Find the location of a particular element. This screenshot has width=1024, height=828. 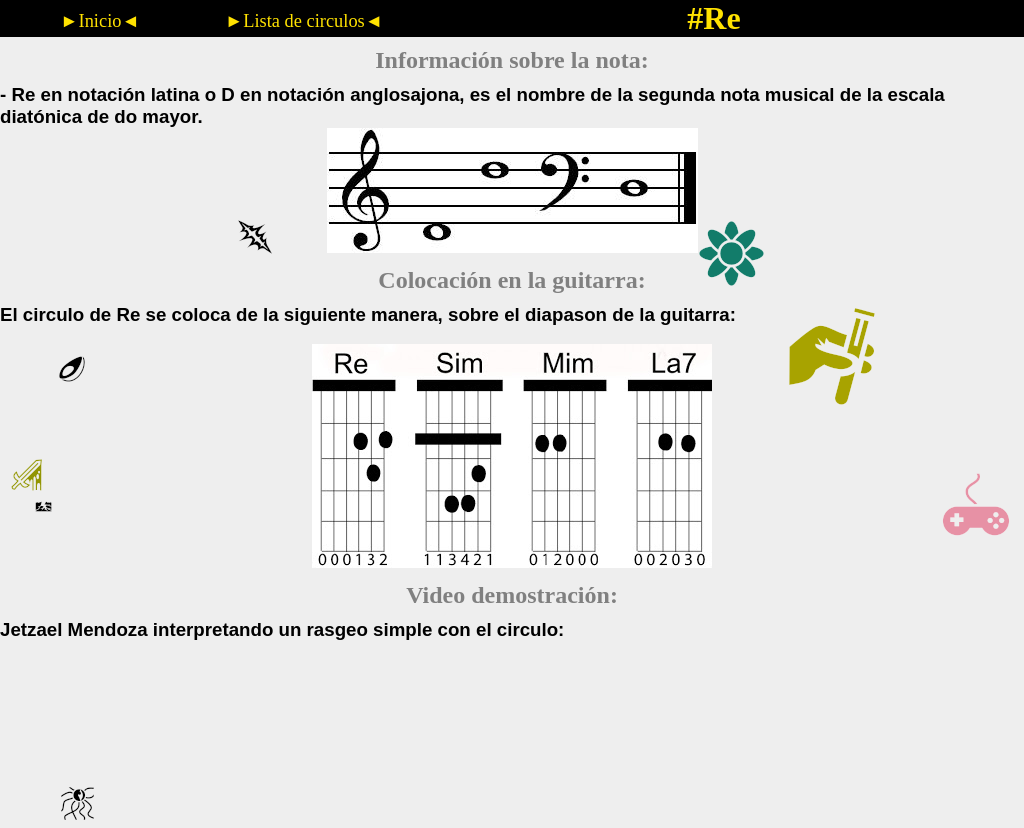

indicates a critical hit or bleeding damage effect is located at coordinates (26, 474).